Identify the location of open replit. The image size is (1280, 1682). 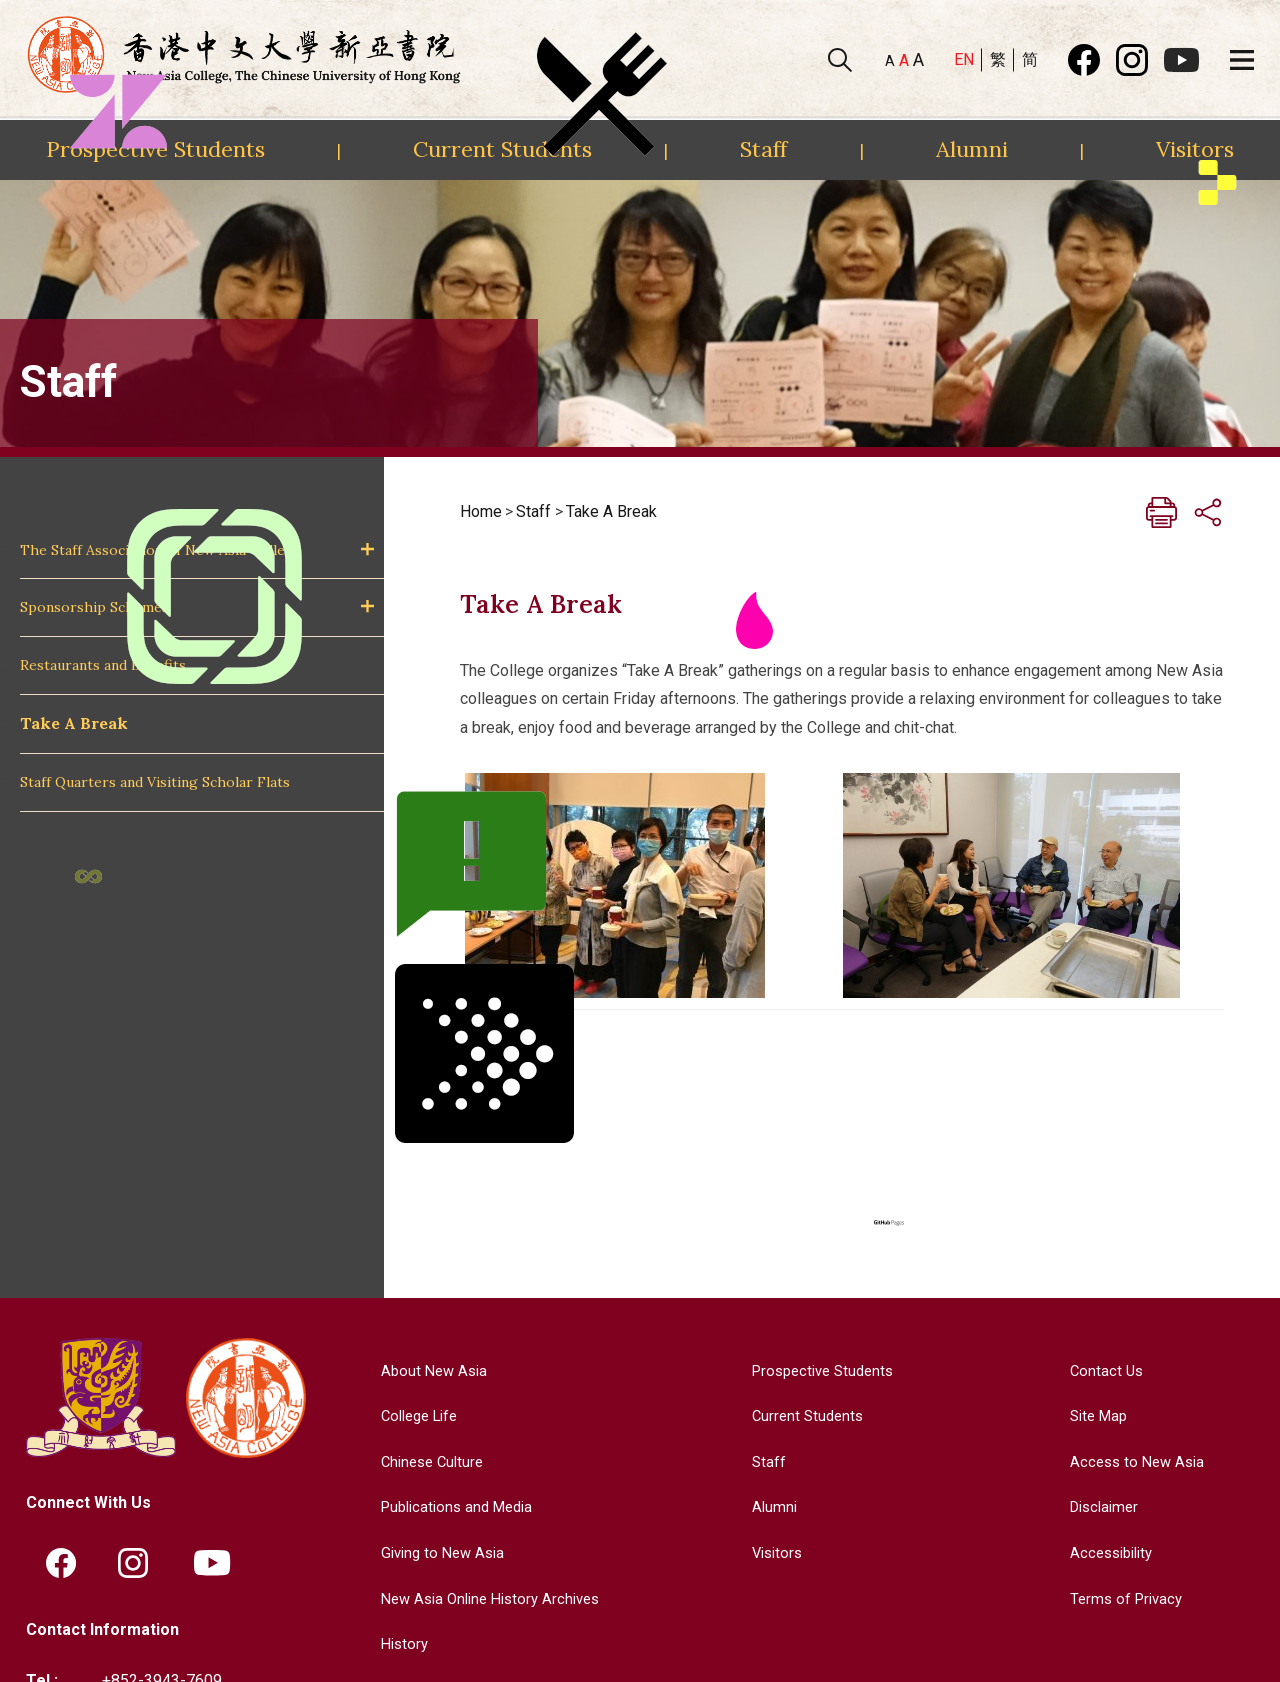
(1217, 182).